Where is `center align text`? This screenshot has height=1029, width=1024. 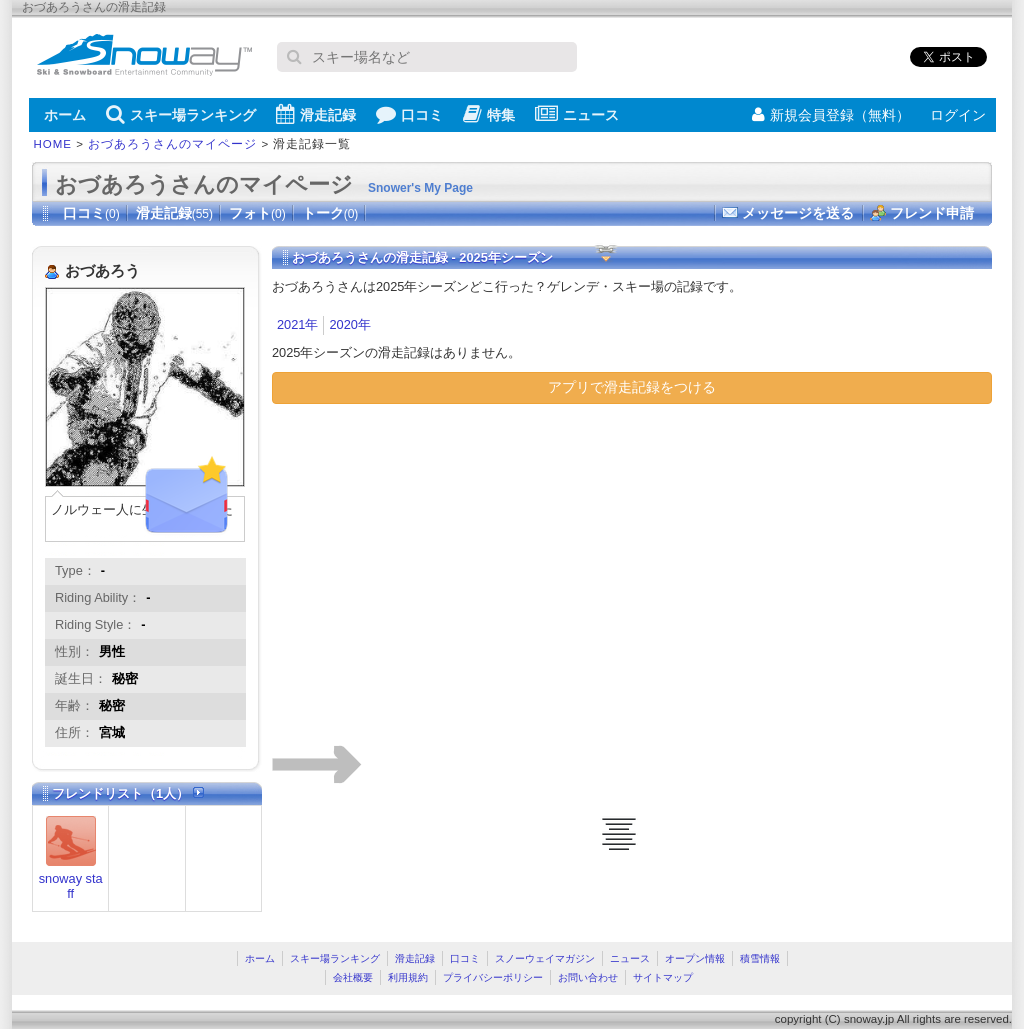
center align text is located at coordinates (619, 835).